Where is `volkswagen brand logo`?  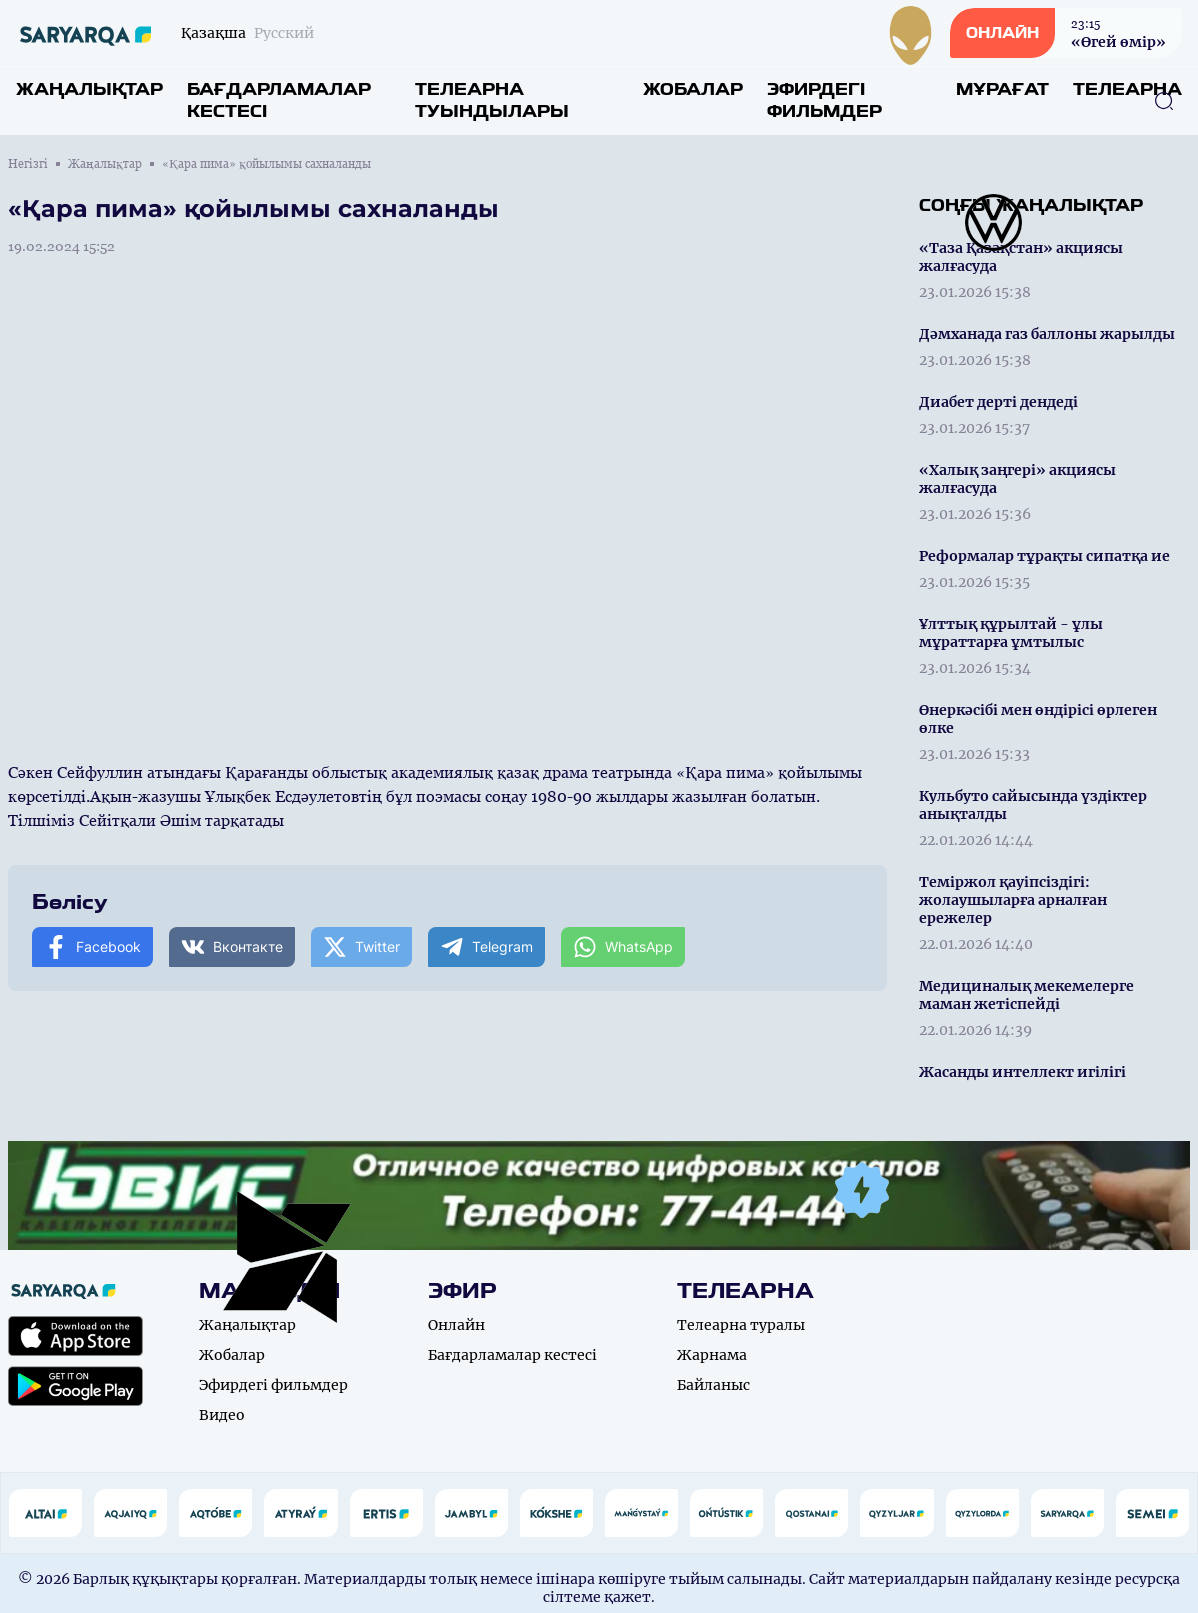 volkswagen brand logo is located at coordinates (993, 222).